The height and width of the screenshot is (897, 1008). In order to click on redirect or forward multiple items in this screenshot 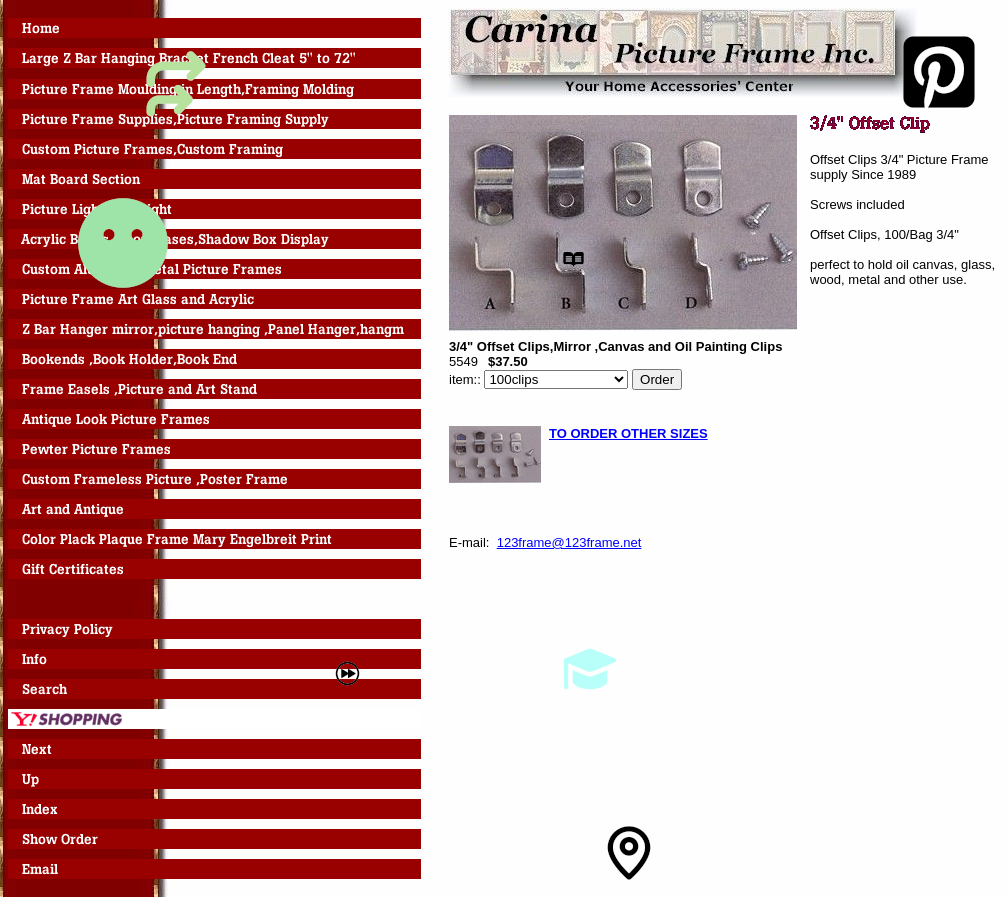, I will do `click(176, 87)`.